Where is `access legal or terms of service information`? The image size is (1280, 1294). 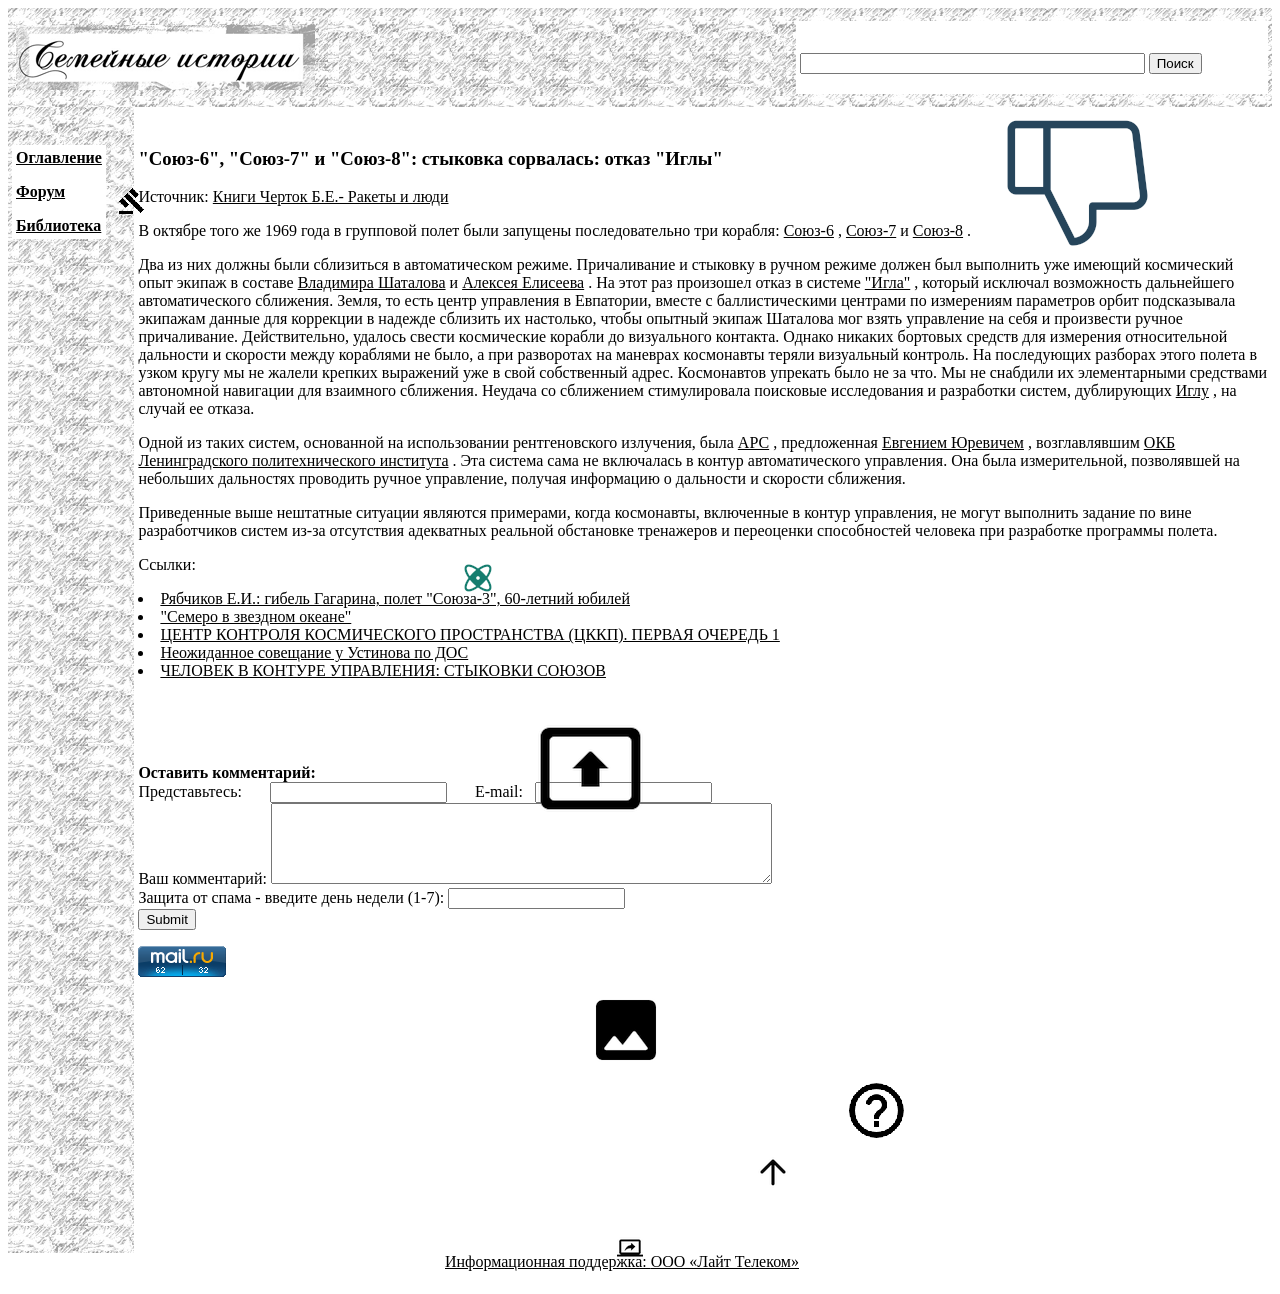
access legal or terms of service information is located at coordinates (132, 201).